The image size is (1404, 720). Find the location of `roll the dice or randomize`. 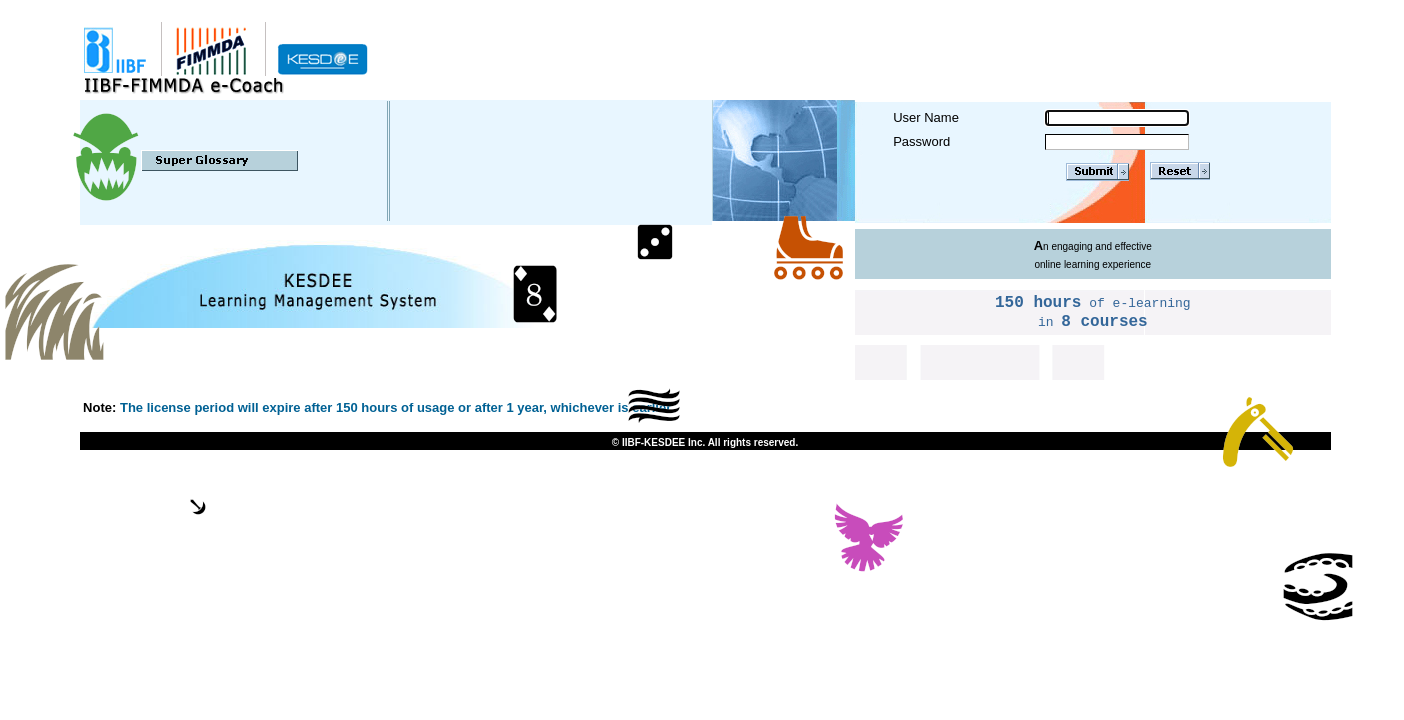

roll the dice or randomize is located at coordinates (655, 242).